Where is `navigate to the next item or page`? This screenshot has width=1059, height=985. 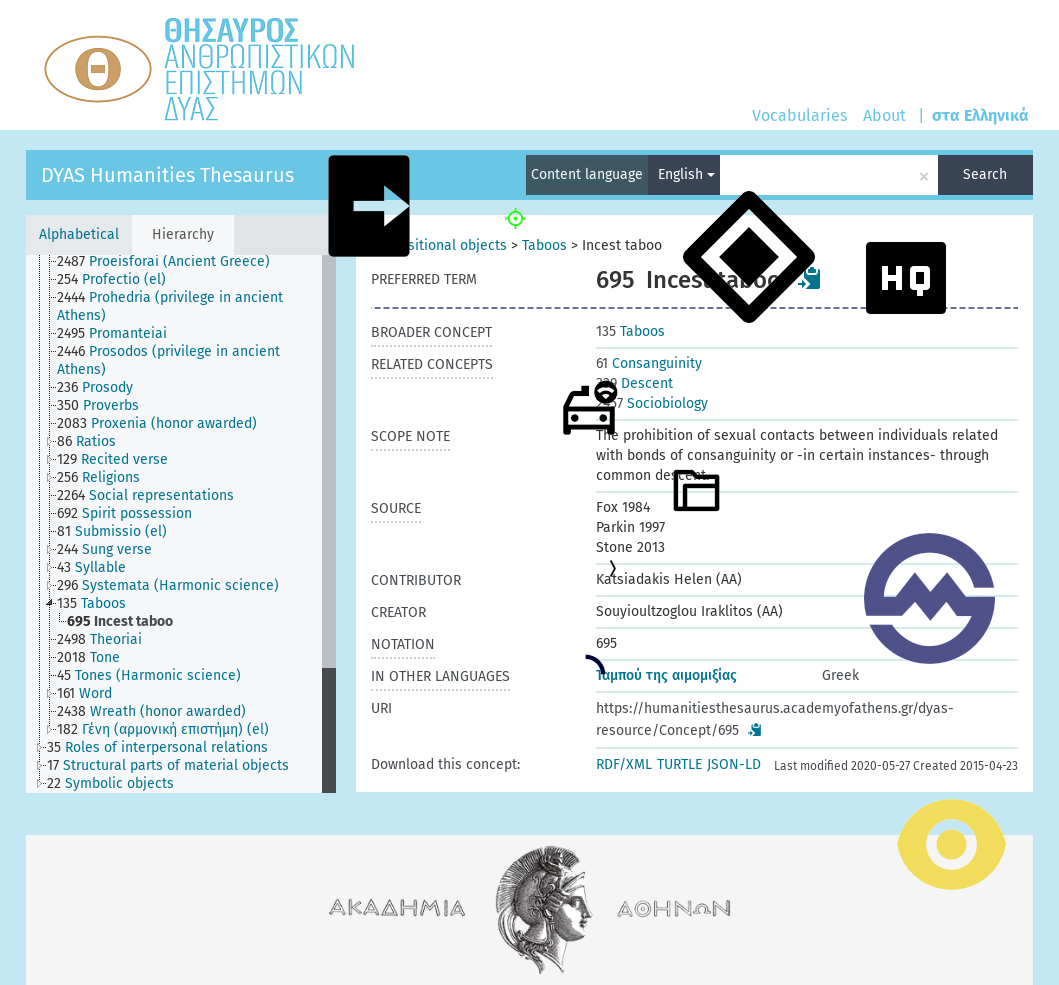
navigate to the next item or page is located at coordinates (612, 568).